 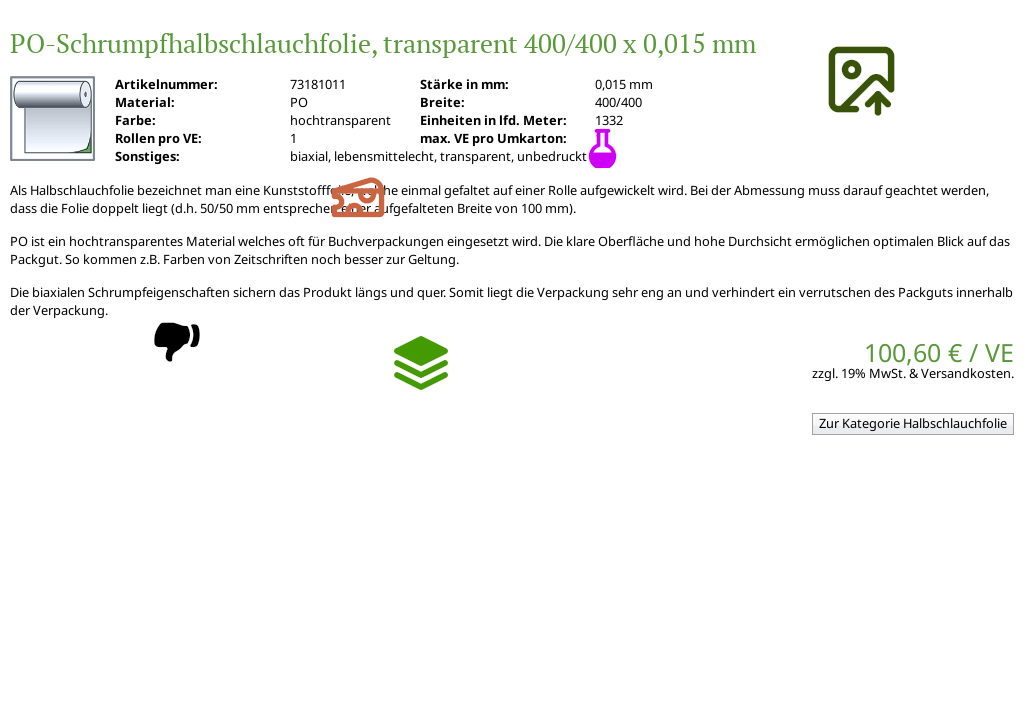 I want to click on dislike or downvote content, so click(x=177, y=340).